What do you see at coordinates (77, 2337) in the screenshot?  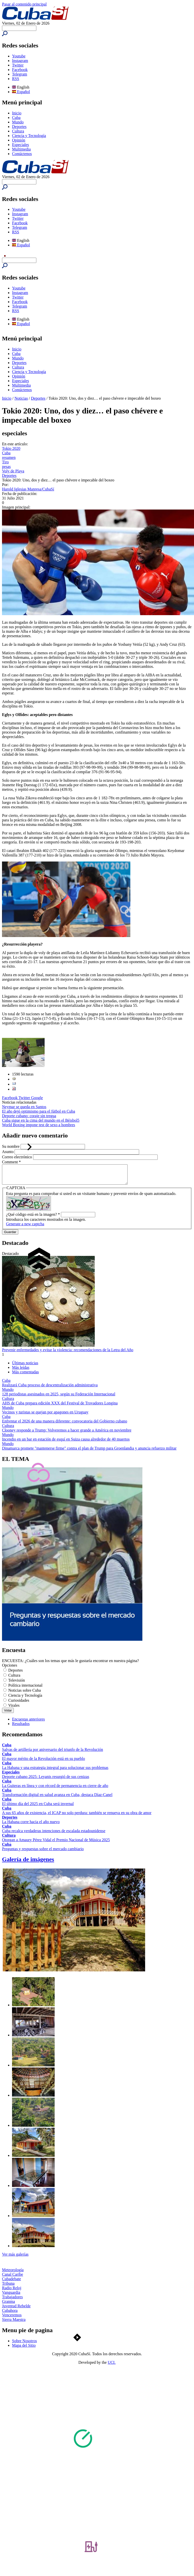 I see `open Stremio media streaming app` at bounding box center [77, 2337].